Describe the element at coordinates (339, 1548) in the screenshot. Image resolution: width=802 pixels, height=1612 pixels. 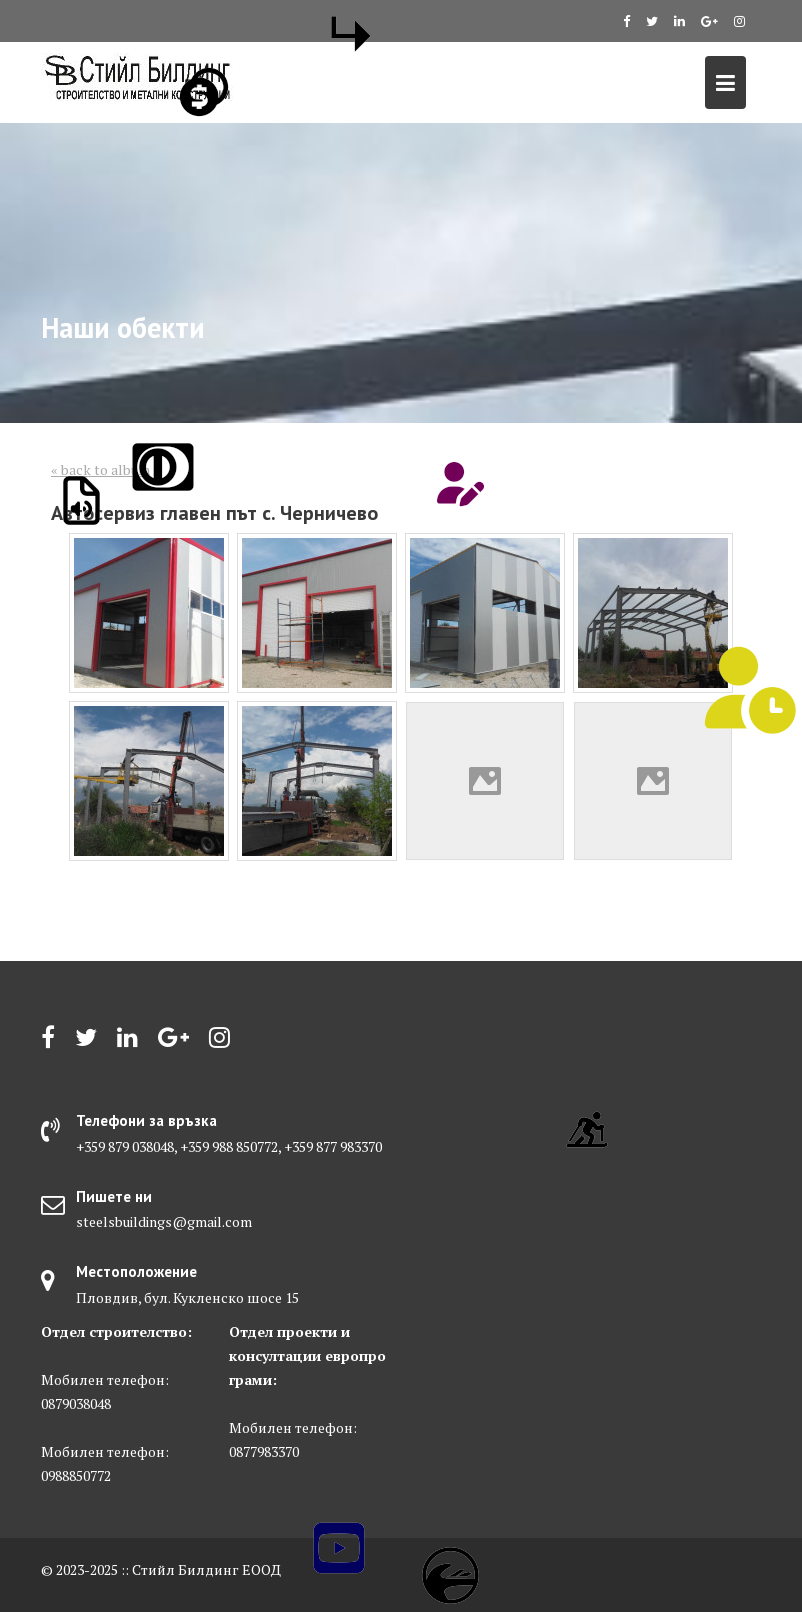
I see `open YouTube app` at that location.